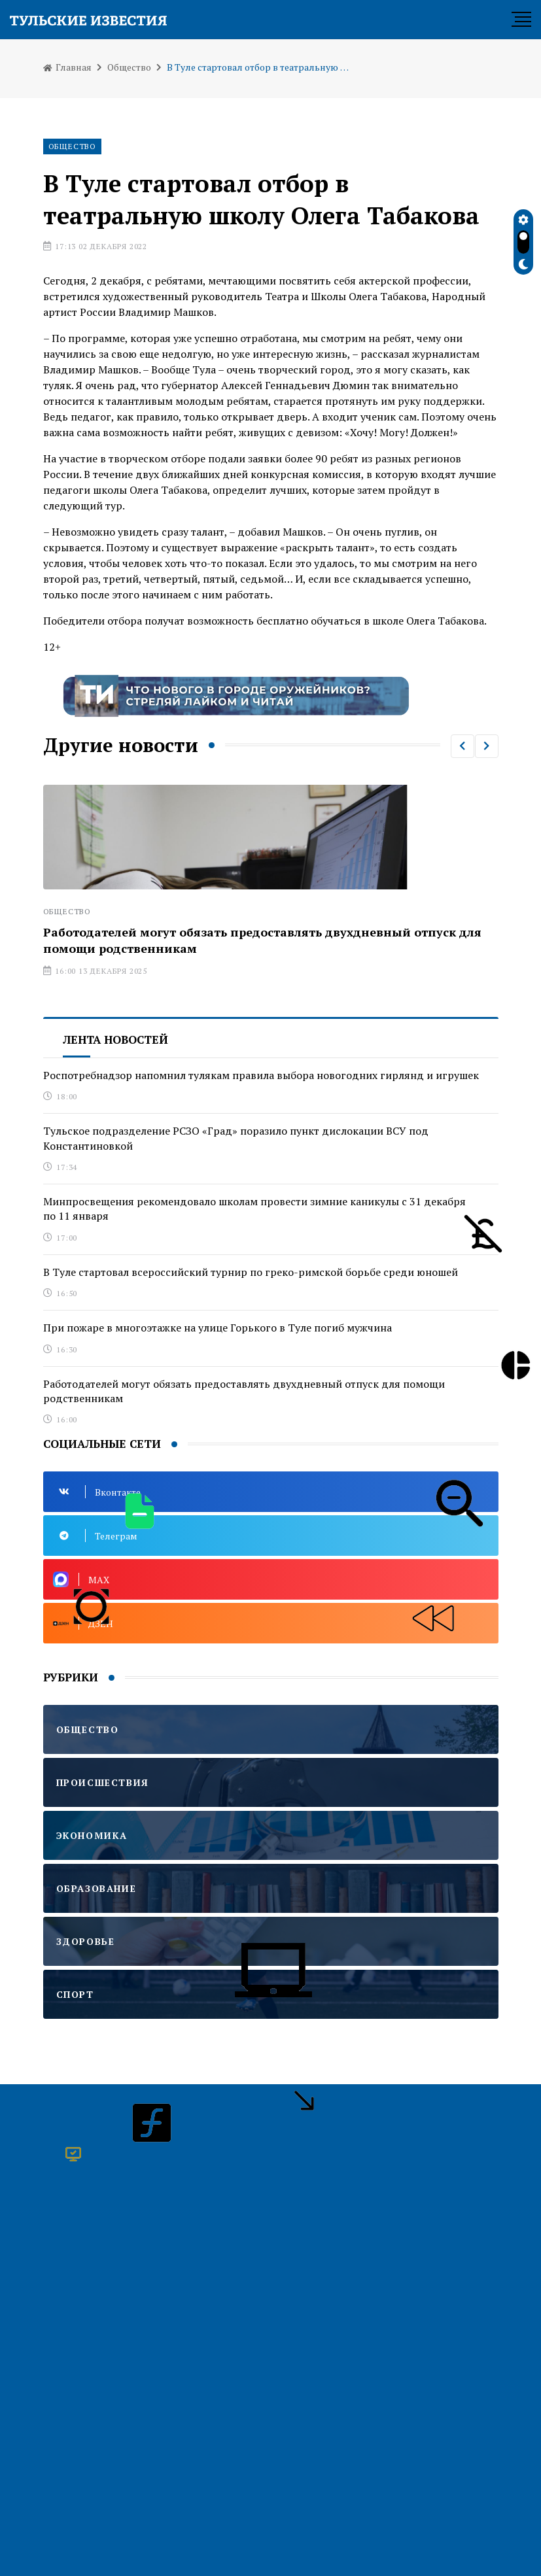 This screenshot has width=541, height=2576. Describe the element at coordinates (304, 2101) in the screenshot. I see `navigate to the bottom-right section` at that location.